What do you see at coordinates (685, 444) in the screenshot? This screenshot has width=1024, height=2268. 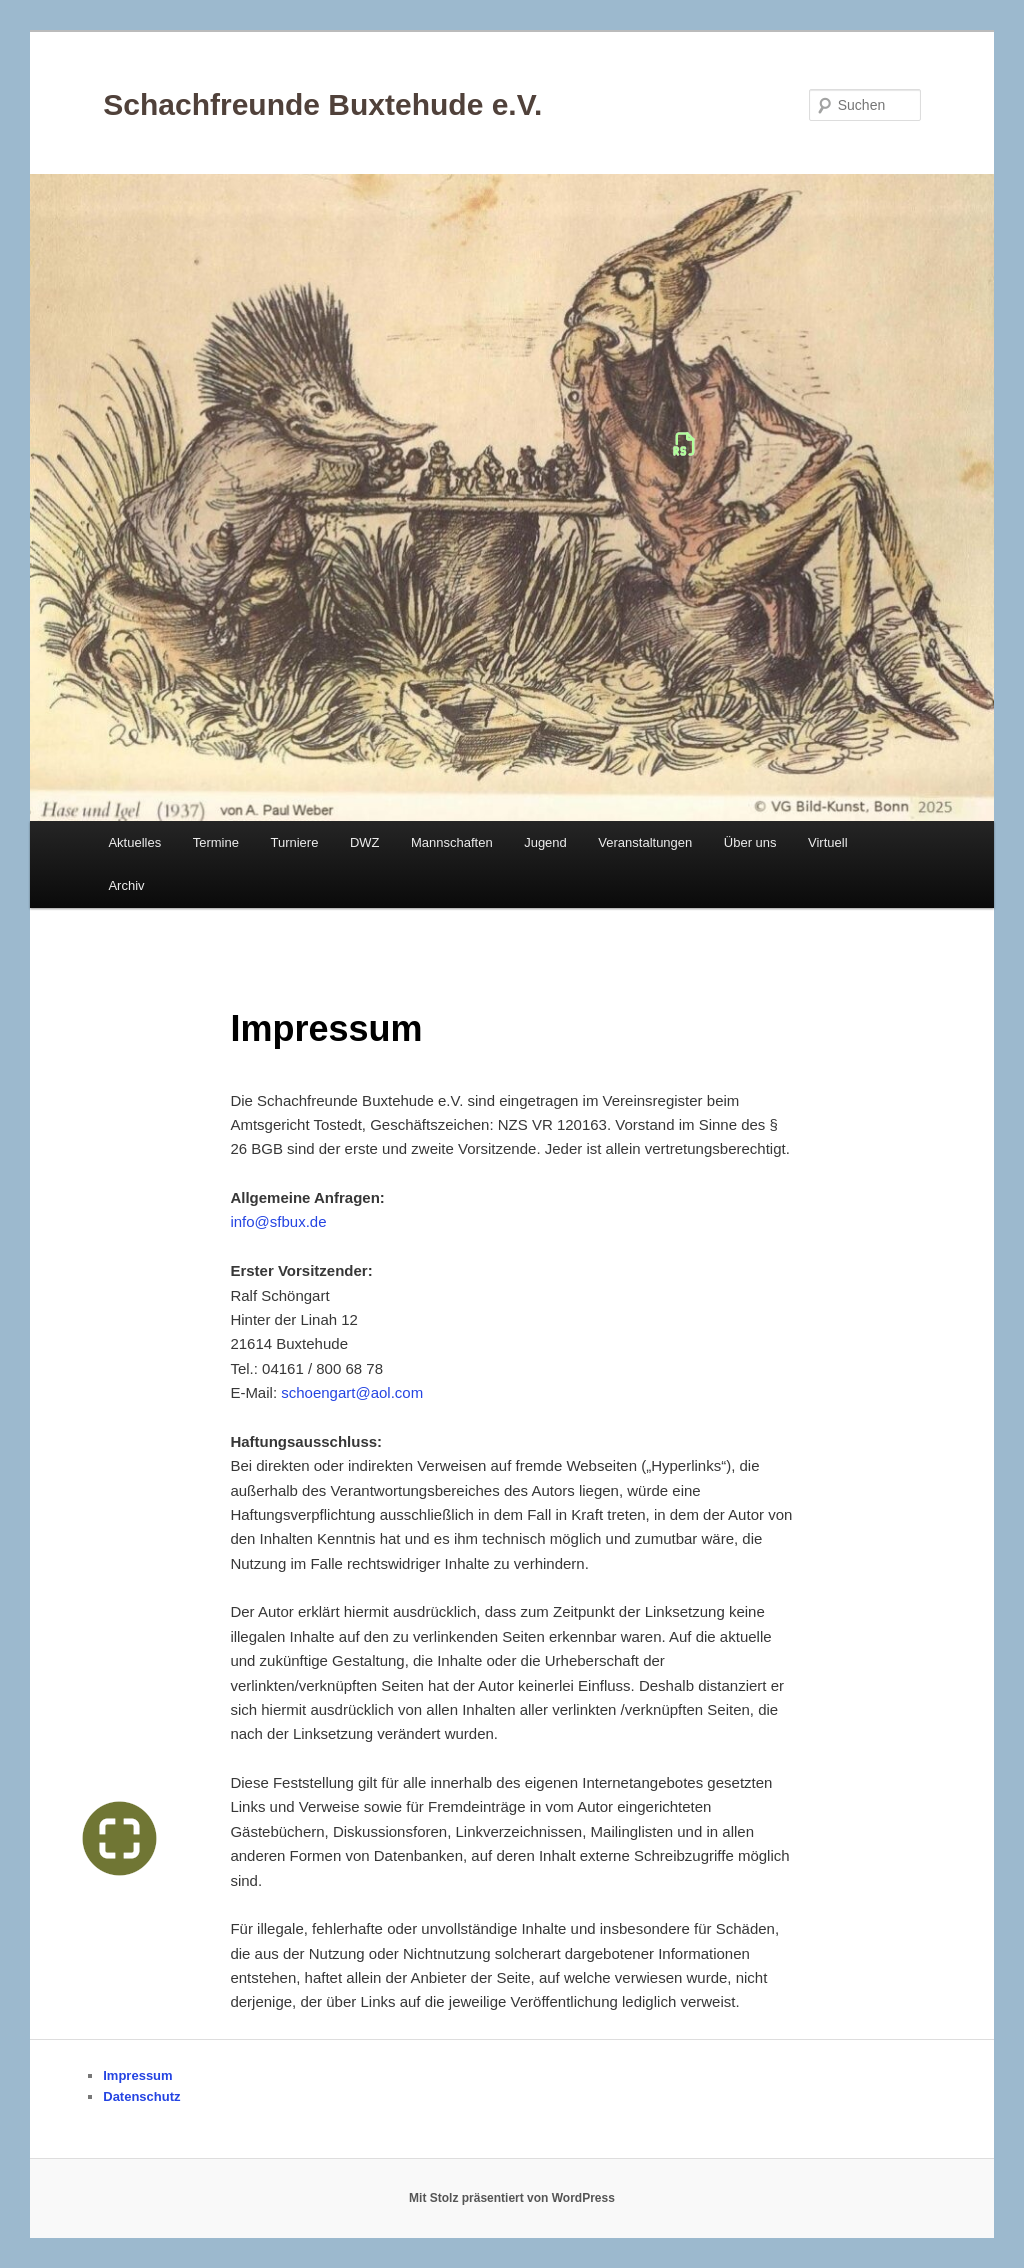 I see `rust source code file` at bounding box center [685, 444].